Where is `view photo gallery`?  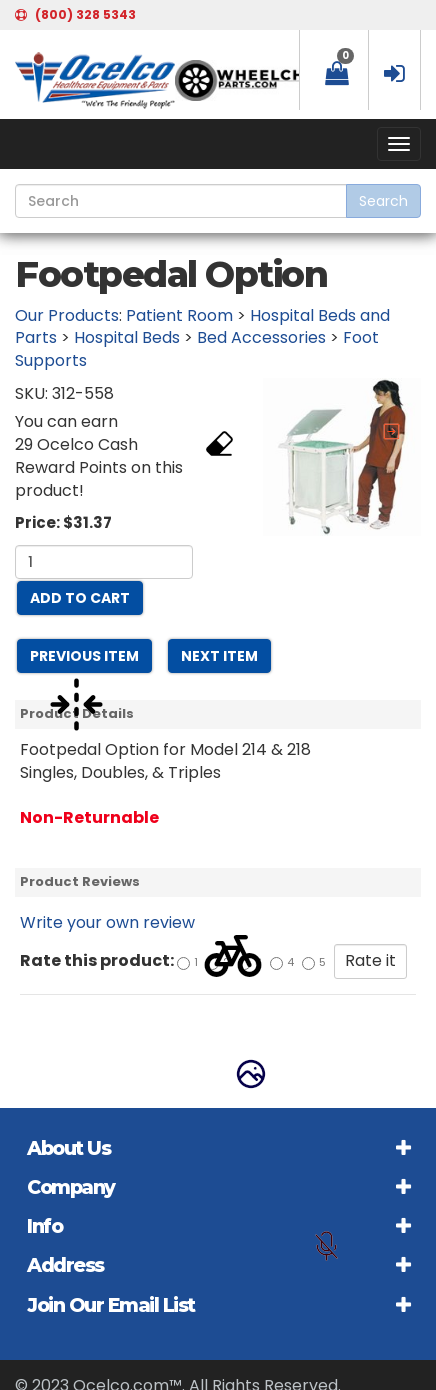 view photo gallery is located at coordinates (251, 1074).